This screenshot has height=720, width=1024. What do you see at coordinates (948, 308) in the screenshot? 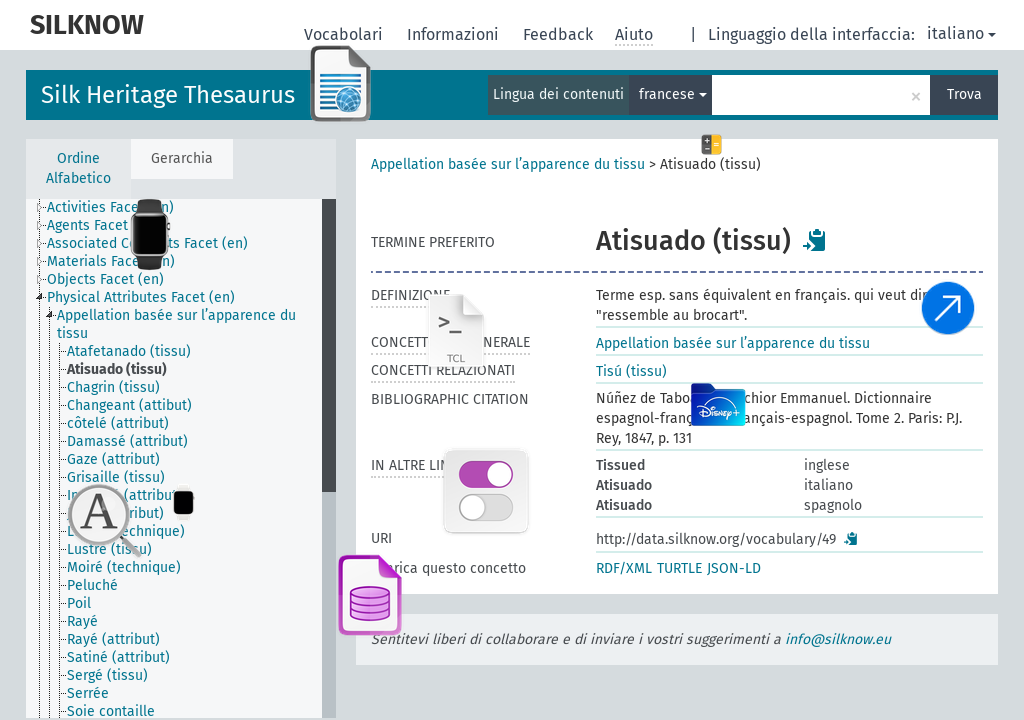
I see `indicates a symbolic link or shortcut to another file` at bounding box center [948, 308].